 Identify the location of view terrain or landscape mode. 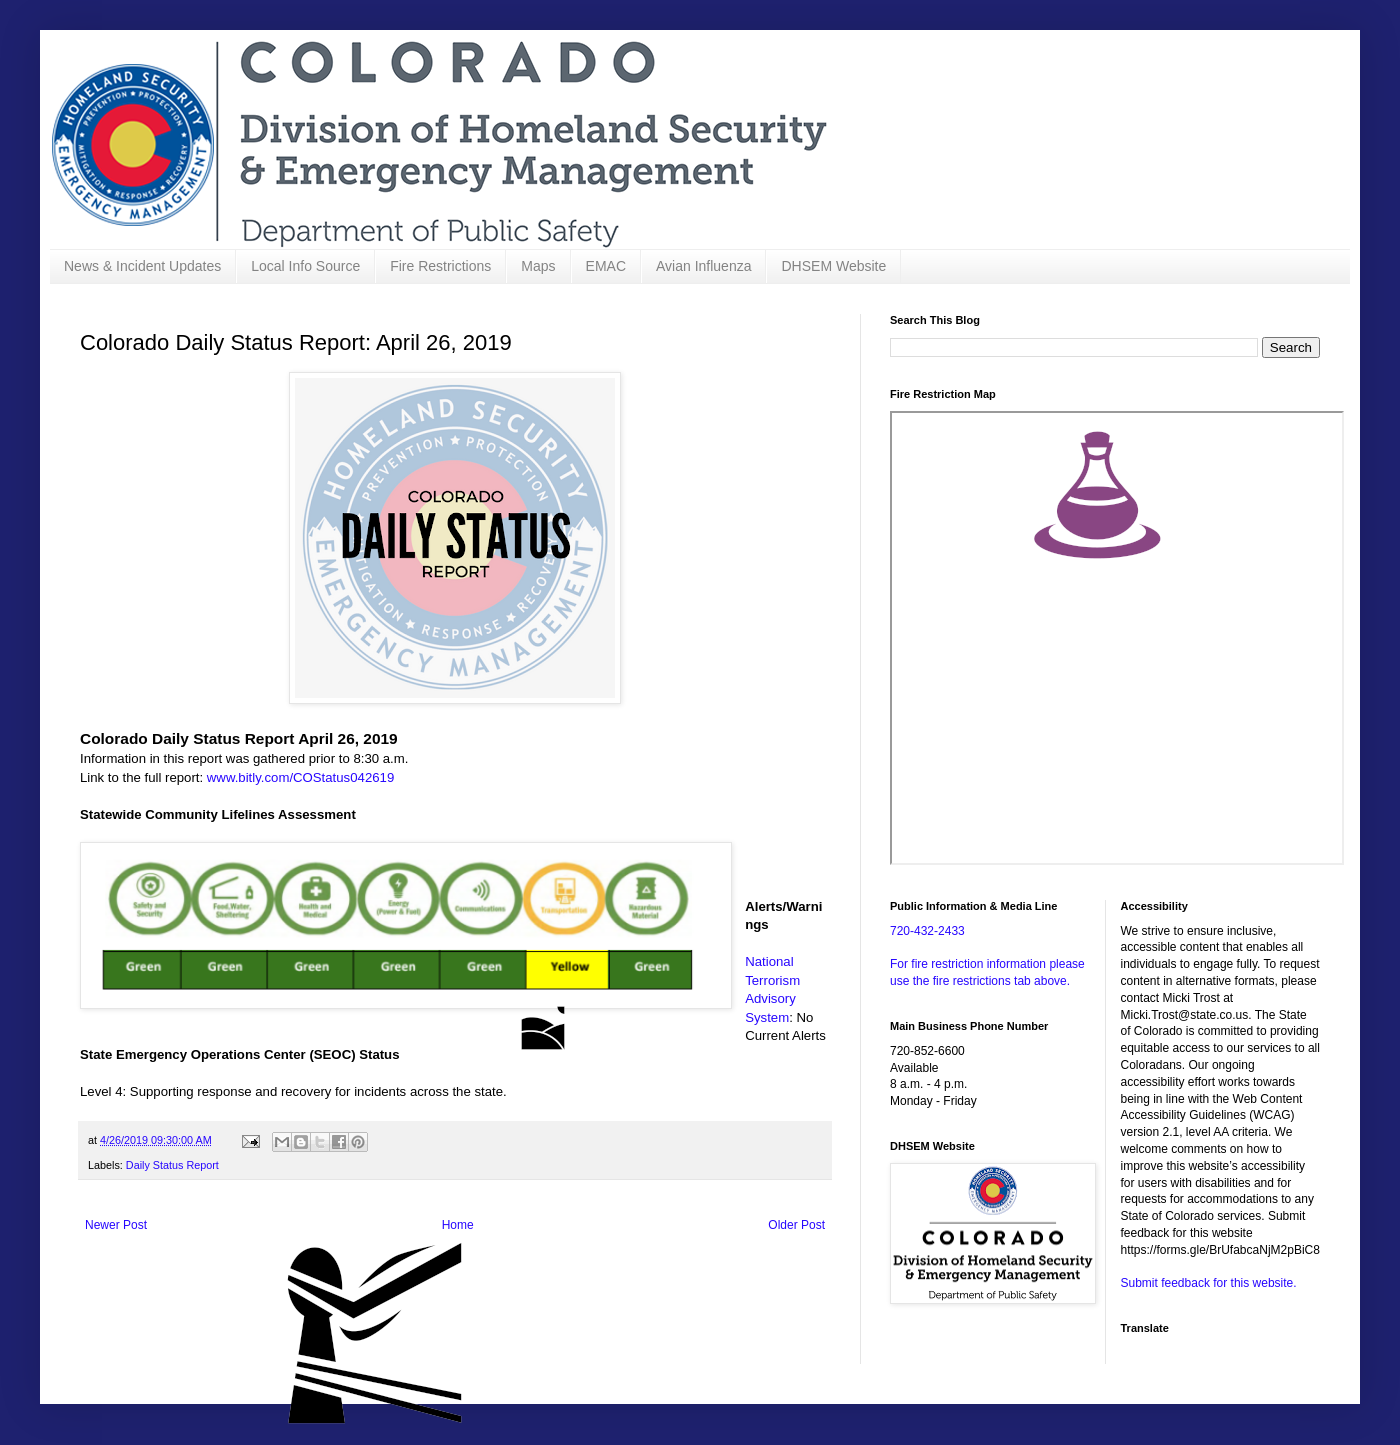
(543, 1028).